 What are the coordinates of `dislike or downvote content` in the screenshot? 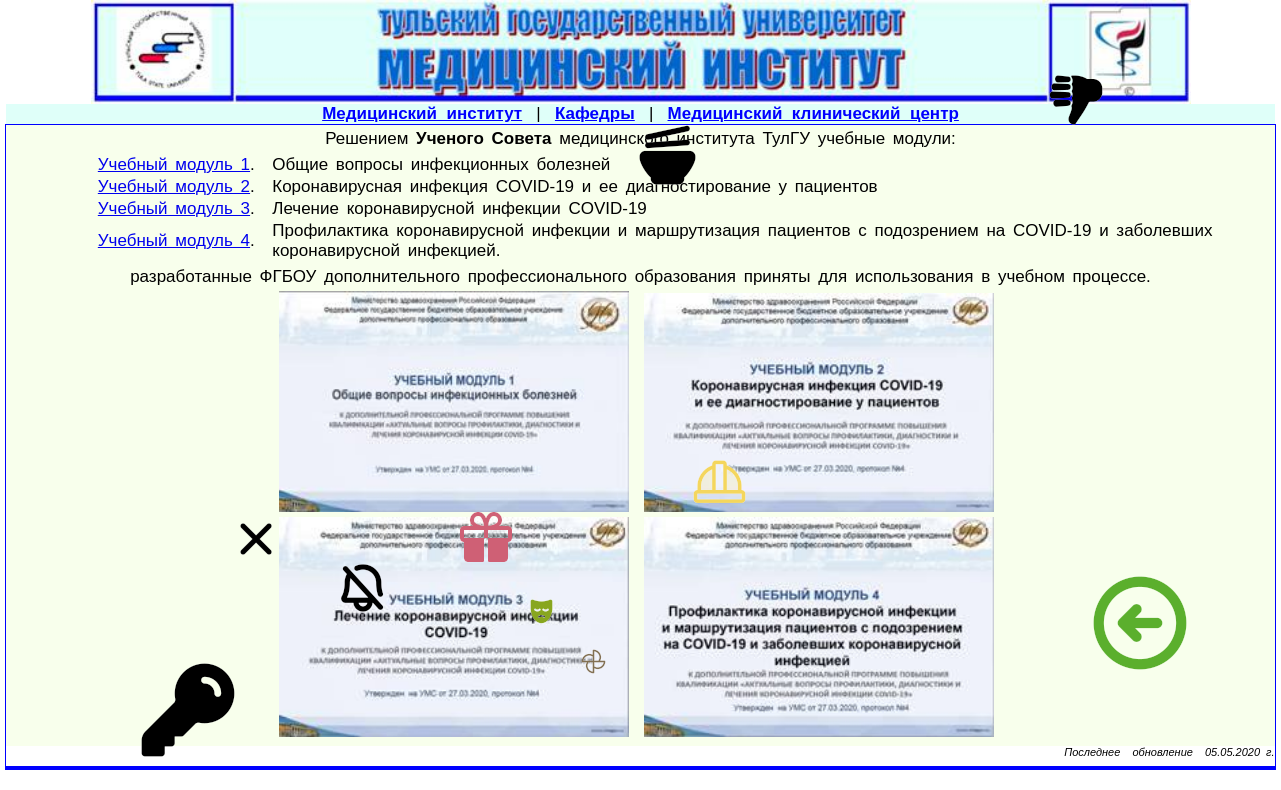 It's located at (1076, 100).